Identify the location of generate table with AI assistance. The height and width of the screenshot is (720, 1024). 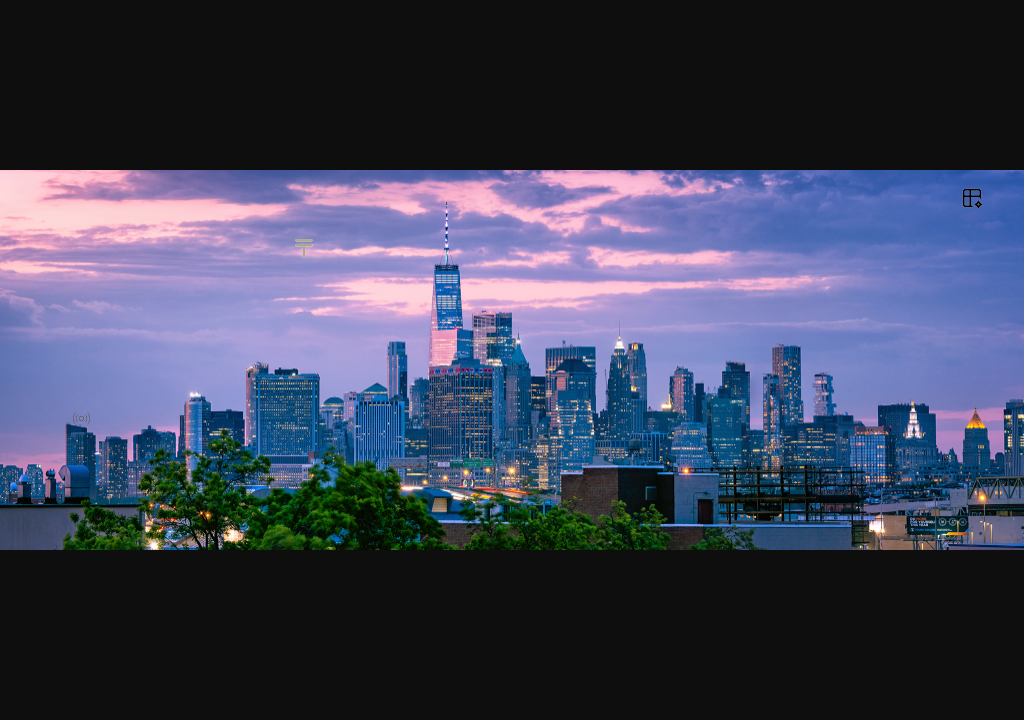
(972, 198).